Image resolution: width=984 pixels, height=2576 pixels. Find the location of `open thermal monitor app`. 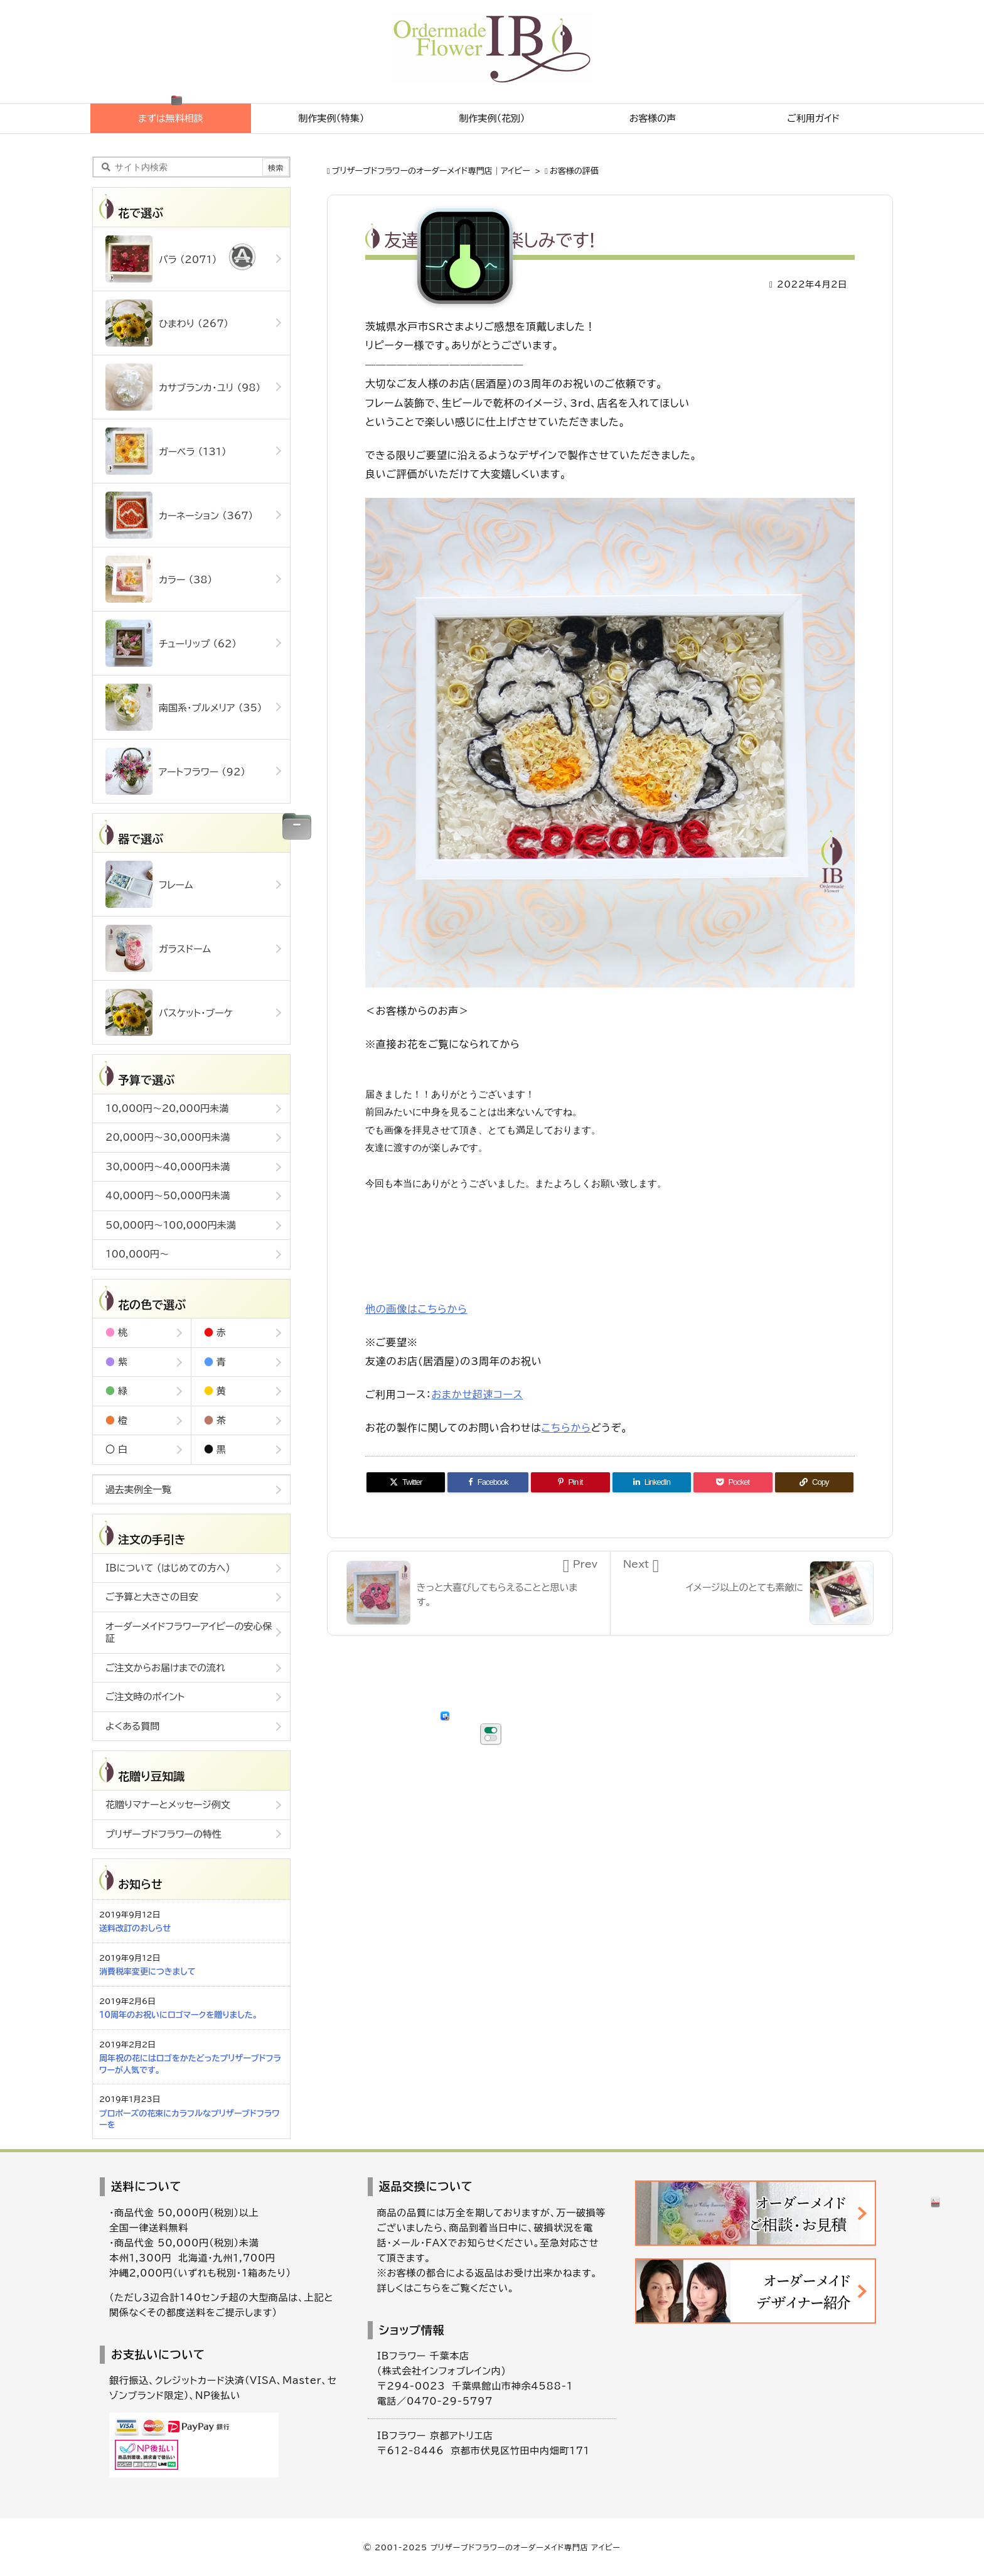

open thermal monitor app is located at coordinates (465, 256).